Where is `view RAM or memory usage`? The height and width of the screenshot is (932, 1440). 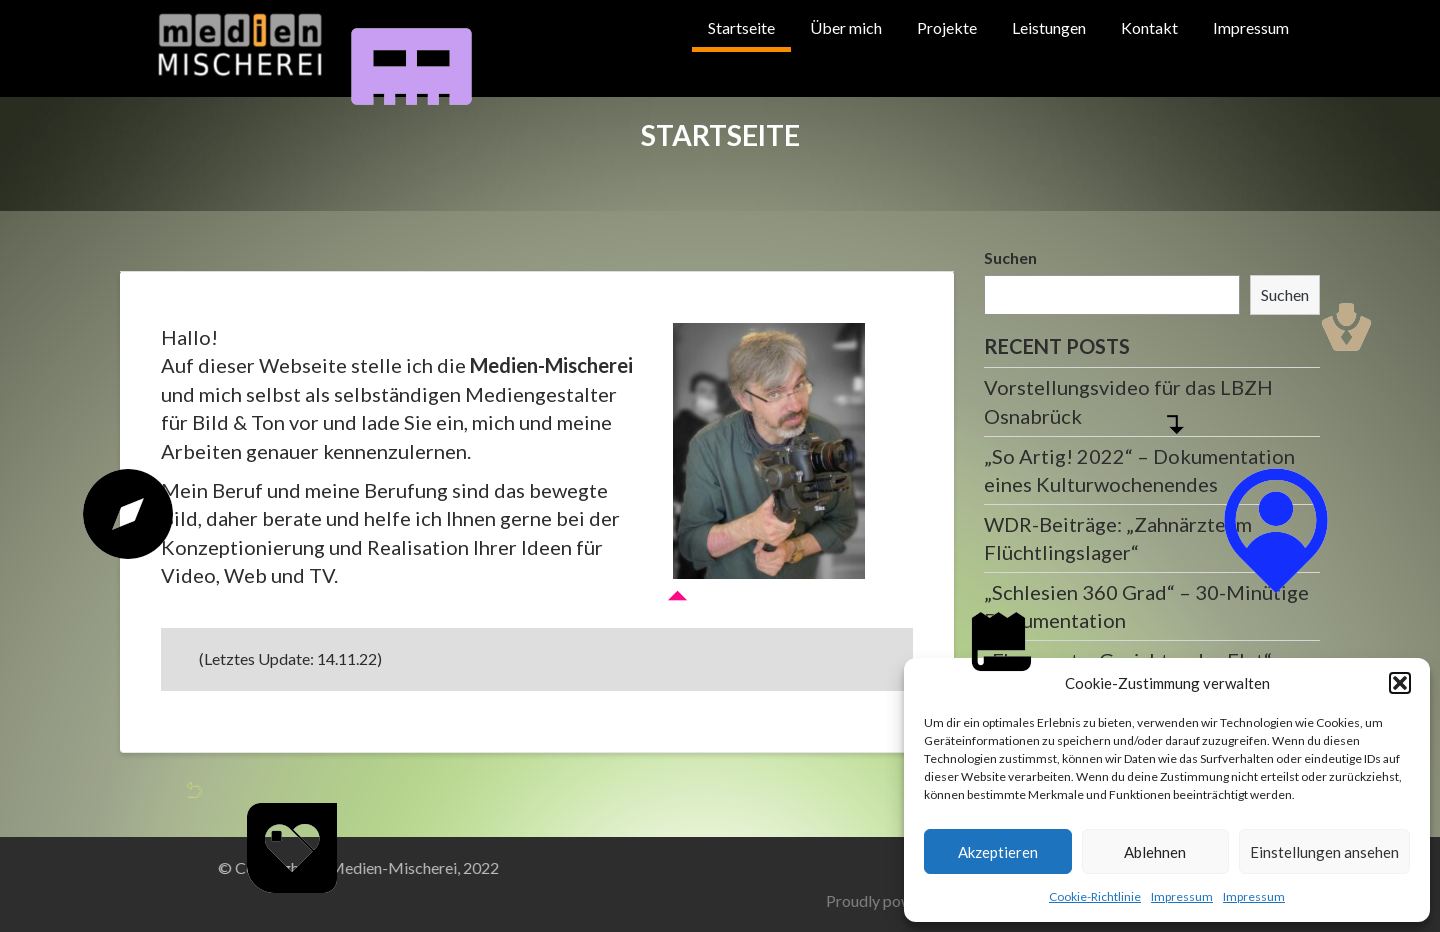
view RAM or memory usage is located at coordinates (411, 66).